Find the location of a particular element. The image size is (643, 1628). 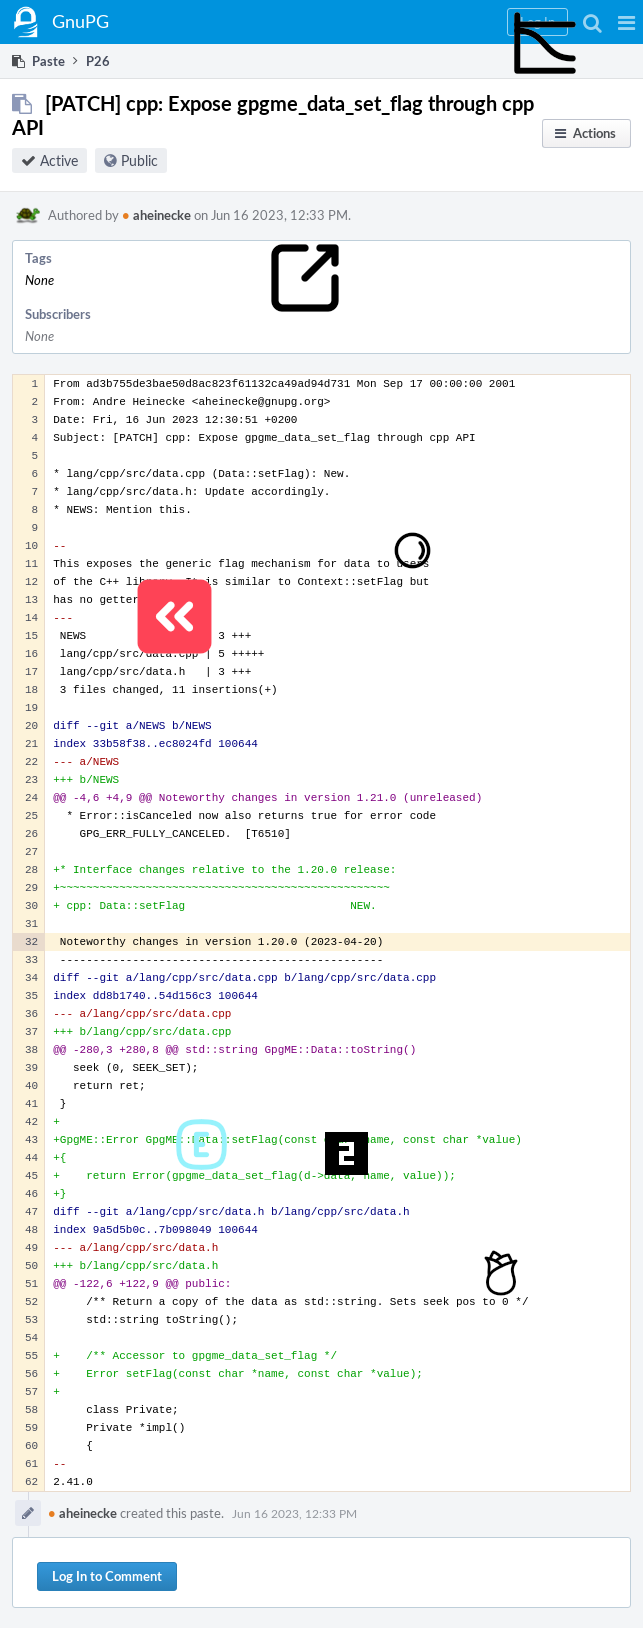

apply inner shadow effect to the right side is located at coordinates (412, 550).